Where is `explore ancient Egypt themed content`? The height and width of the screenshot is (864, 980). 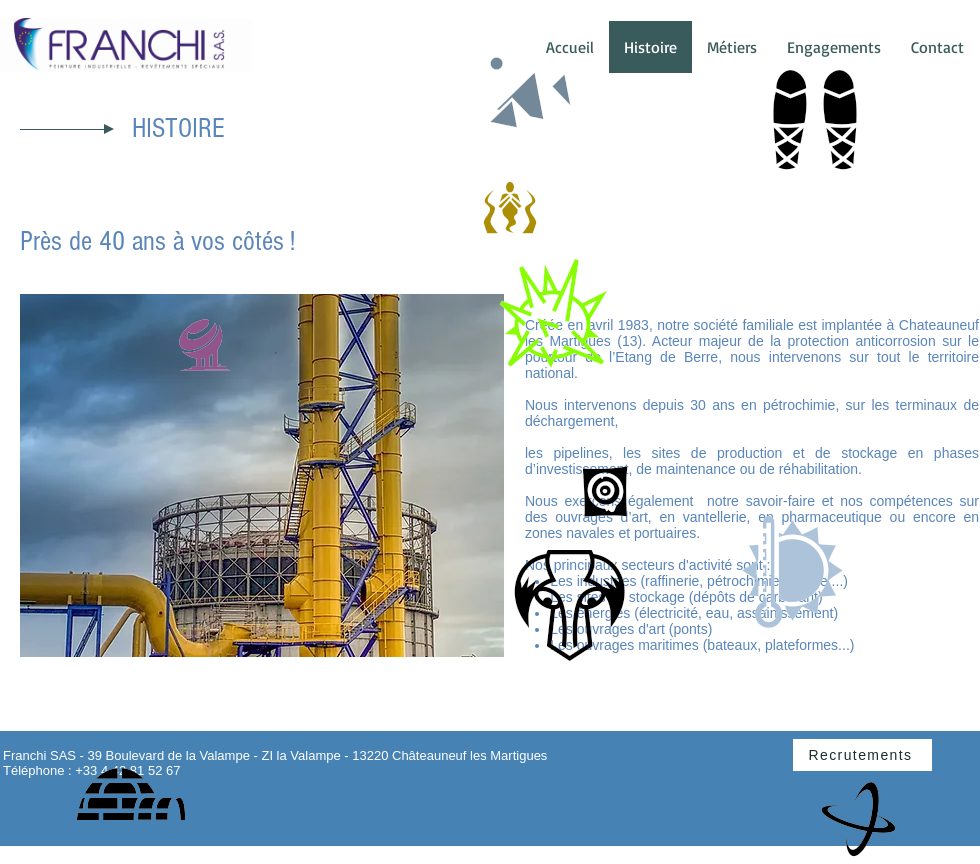 explore ancient Egypt themed content is located at coordinates (531, 97).